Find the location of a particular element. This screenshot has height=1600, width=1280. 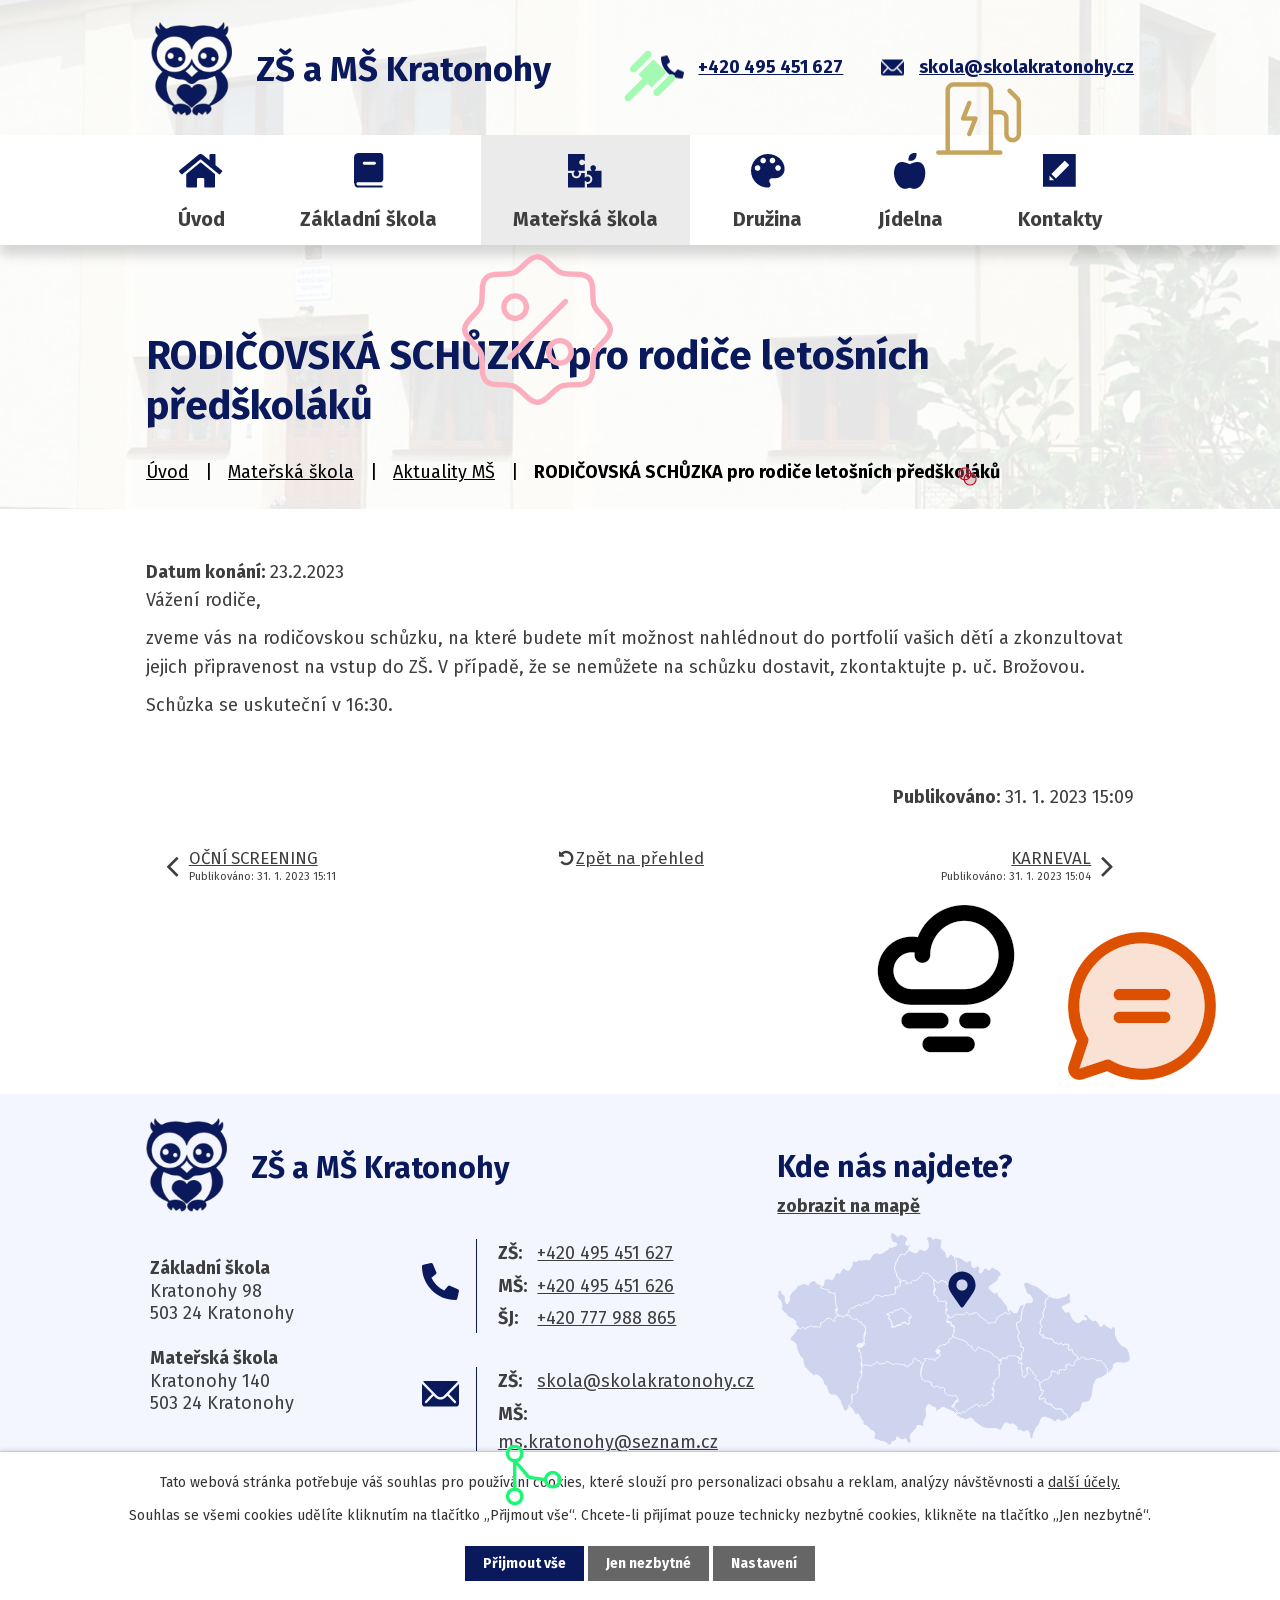

open chat or messaging is located at coordinates (1142, 1006).